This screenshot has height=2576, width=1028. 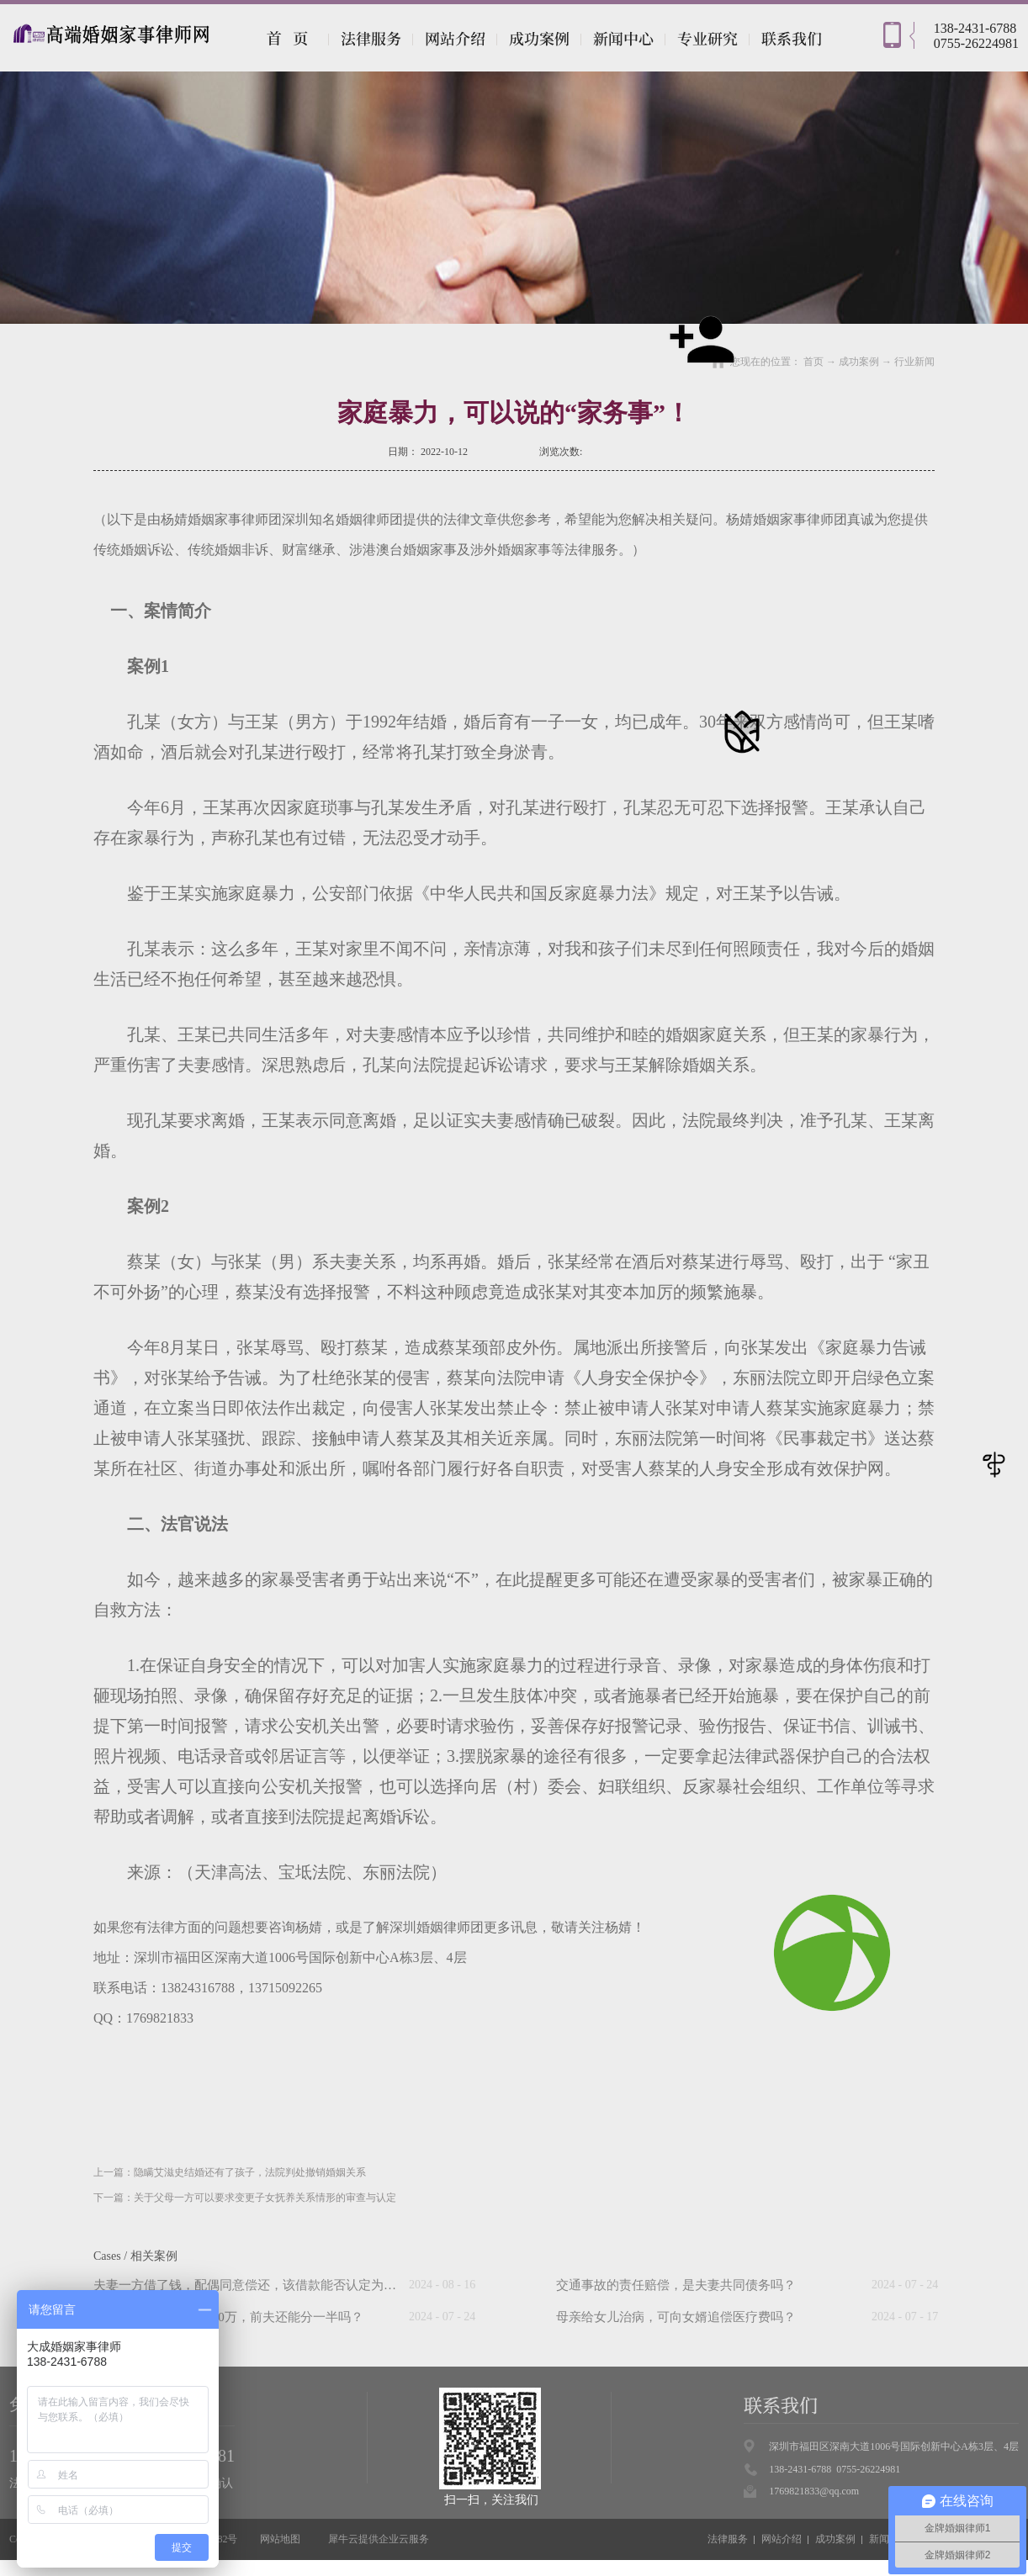 I want to click on indicates gluten-free or grain-free option, so click(x=742, y=733).